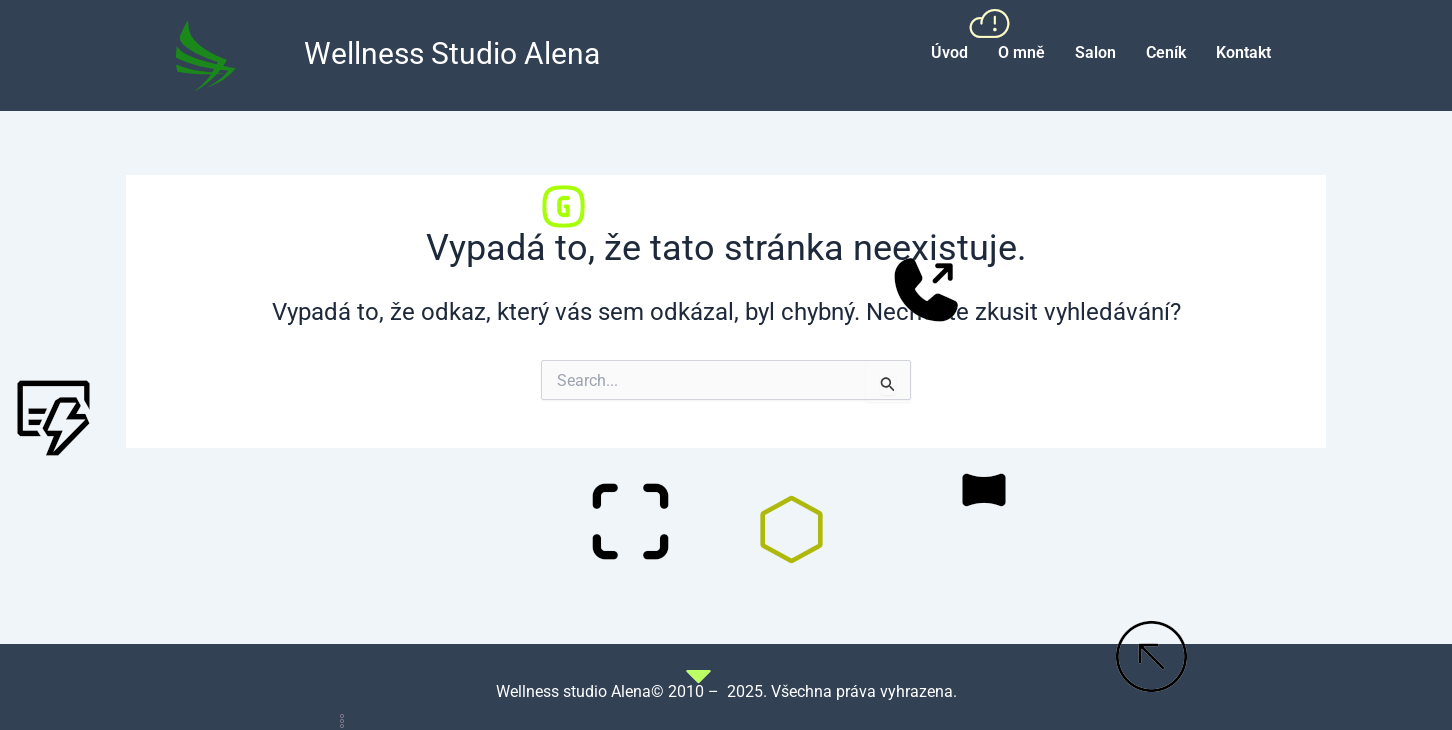 The width and height of the screenshot is (1452, 730). What do you see at coordinates (342, 721) in the screenshot?
I see `open more options menu` at bounding box center [342, 721].